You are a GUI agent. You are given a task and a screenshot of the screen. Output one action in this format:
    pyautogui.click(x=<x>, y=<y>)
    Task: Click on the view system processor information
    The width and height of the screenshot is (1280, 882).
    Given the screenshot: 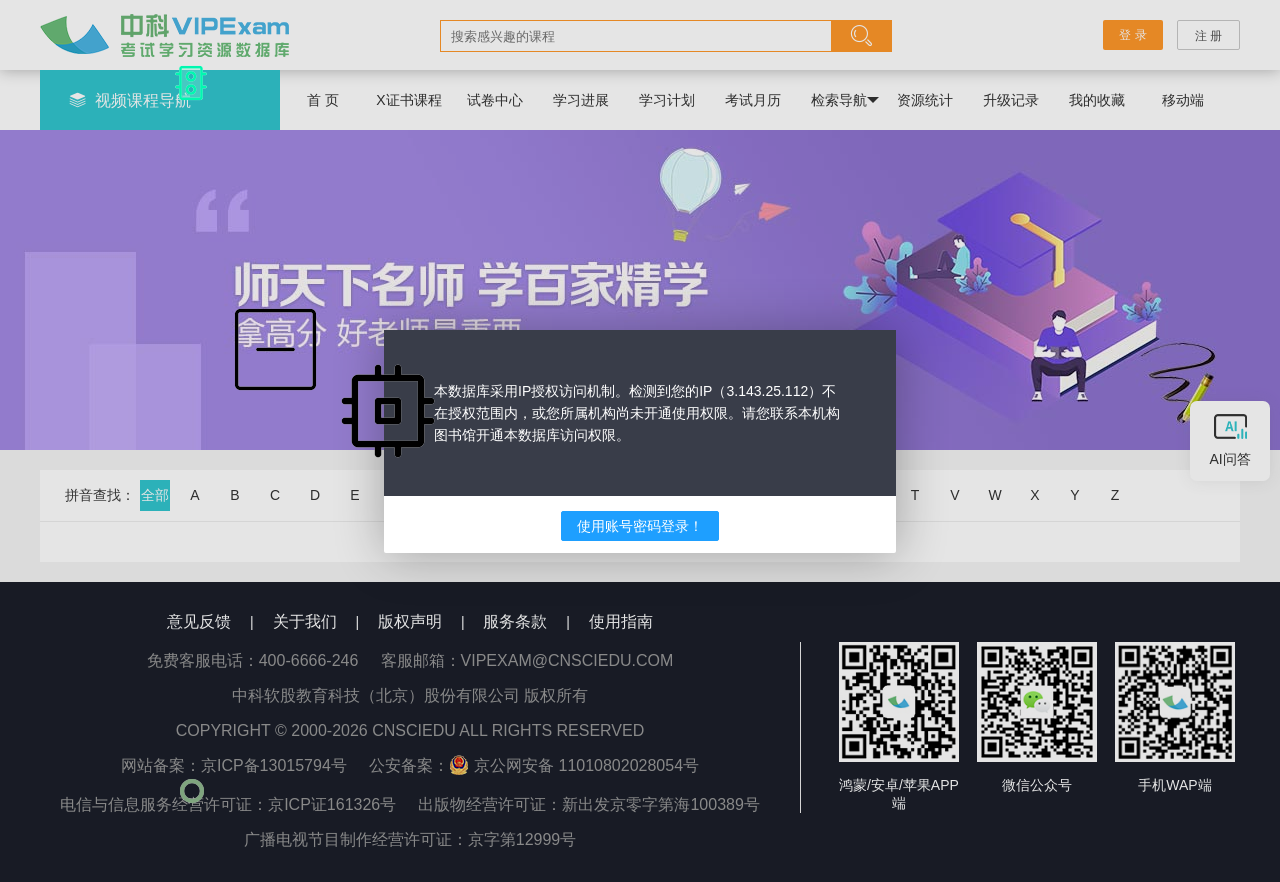 What is the action you would take?
    pyautogui.click(x=388, y=411)
    